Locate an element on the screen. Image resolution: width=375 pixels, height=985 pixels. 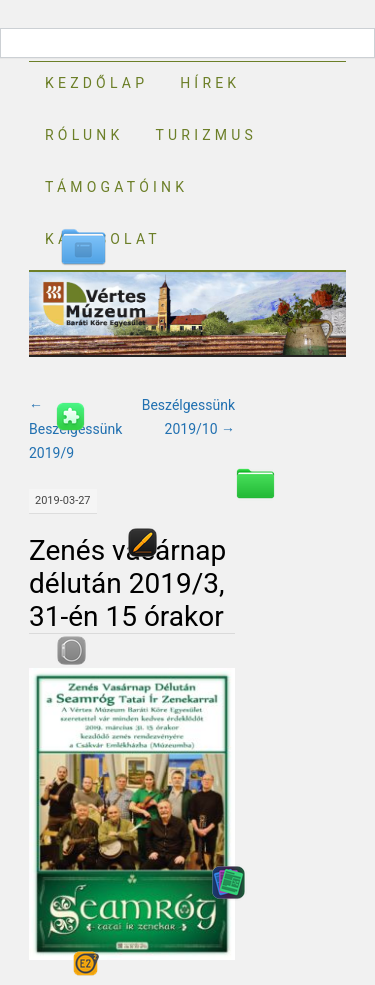
launch Half-Life 2: Episode 2 is located at coordinates (85, 963).